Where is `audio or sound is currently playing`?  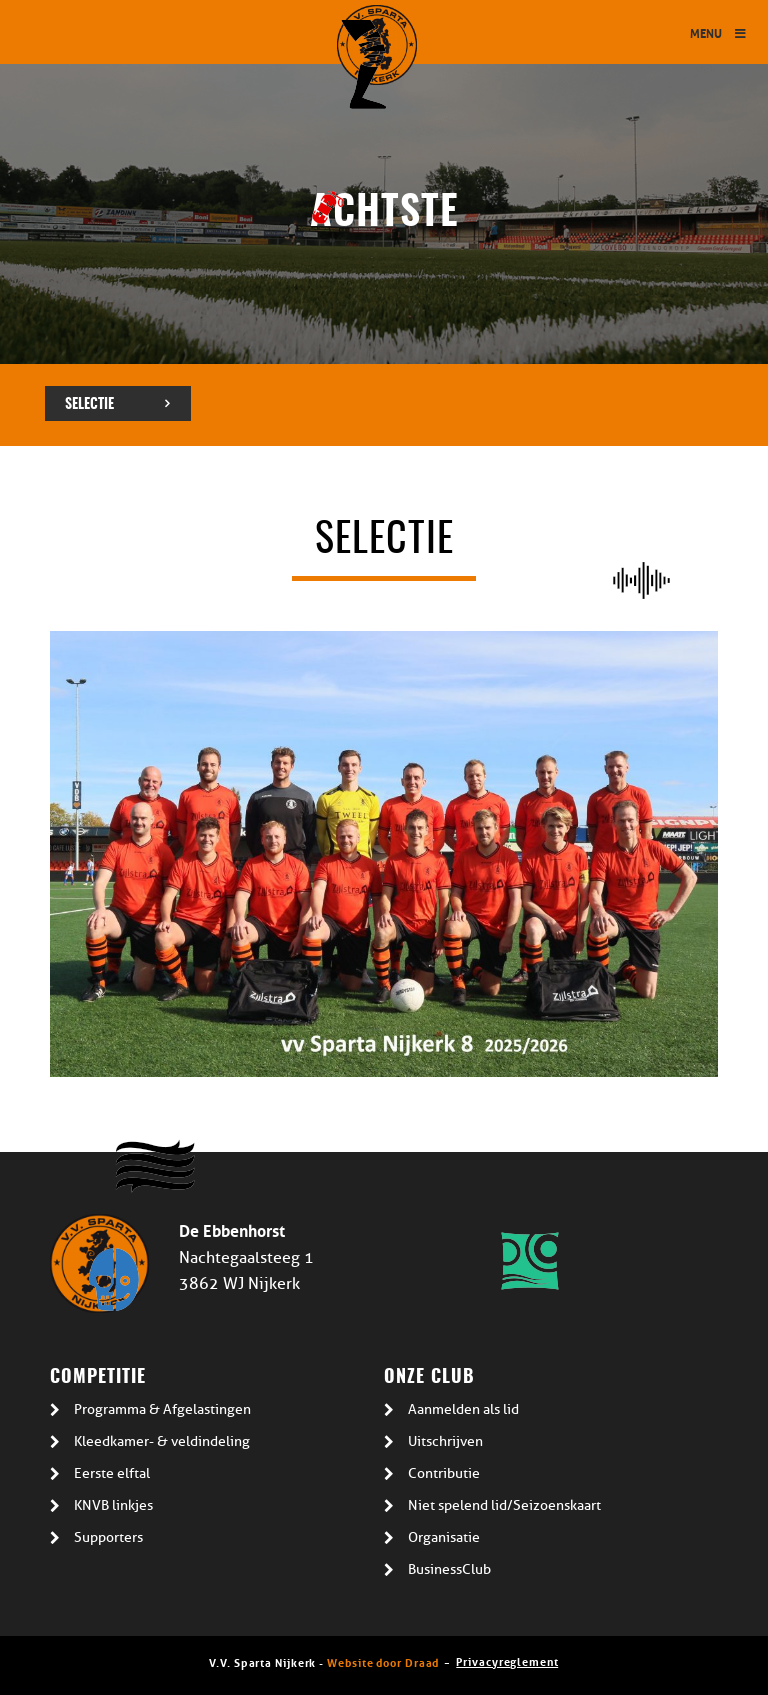
audio or sound is currently playing is located at coordinates (641, 580).